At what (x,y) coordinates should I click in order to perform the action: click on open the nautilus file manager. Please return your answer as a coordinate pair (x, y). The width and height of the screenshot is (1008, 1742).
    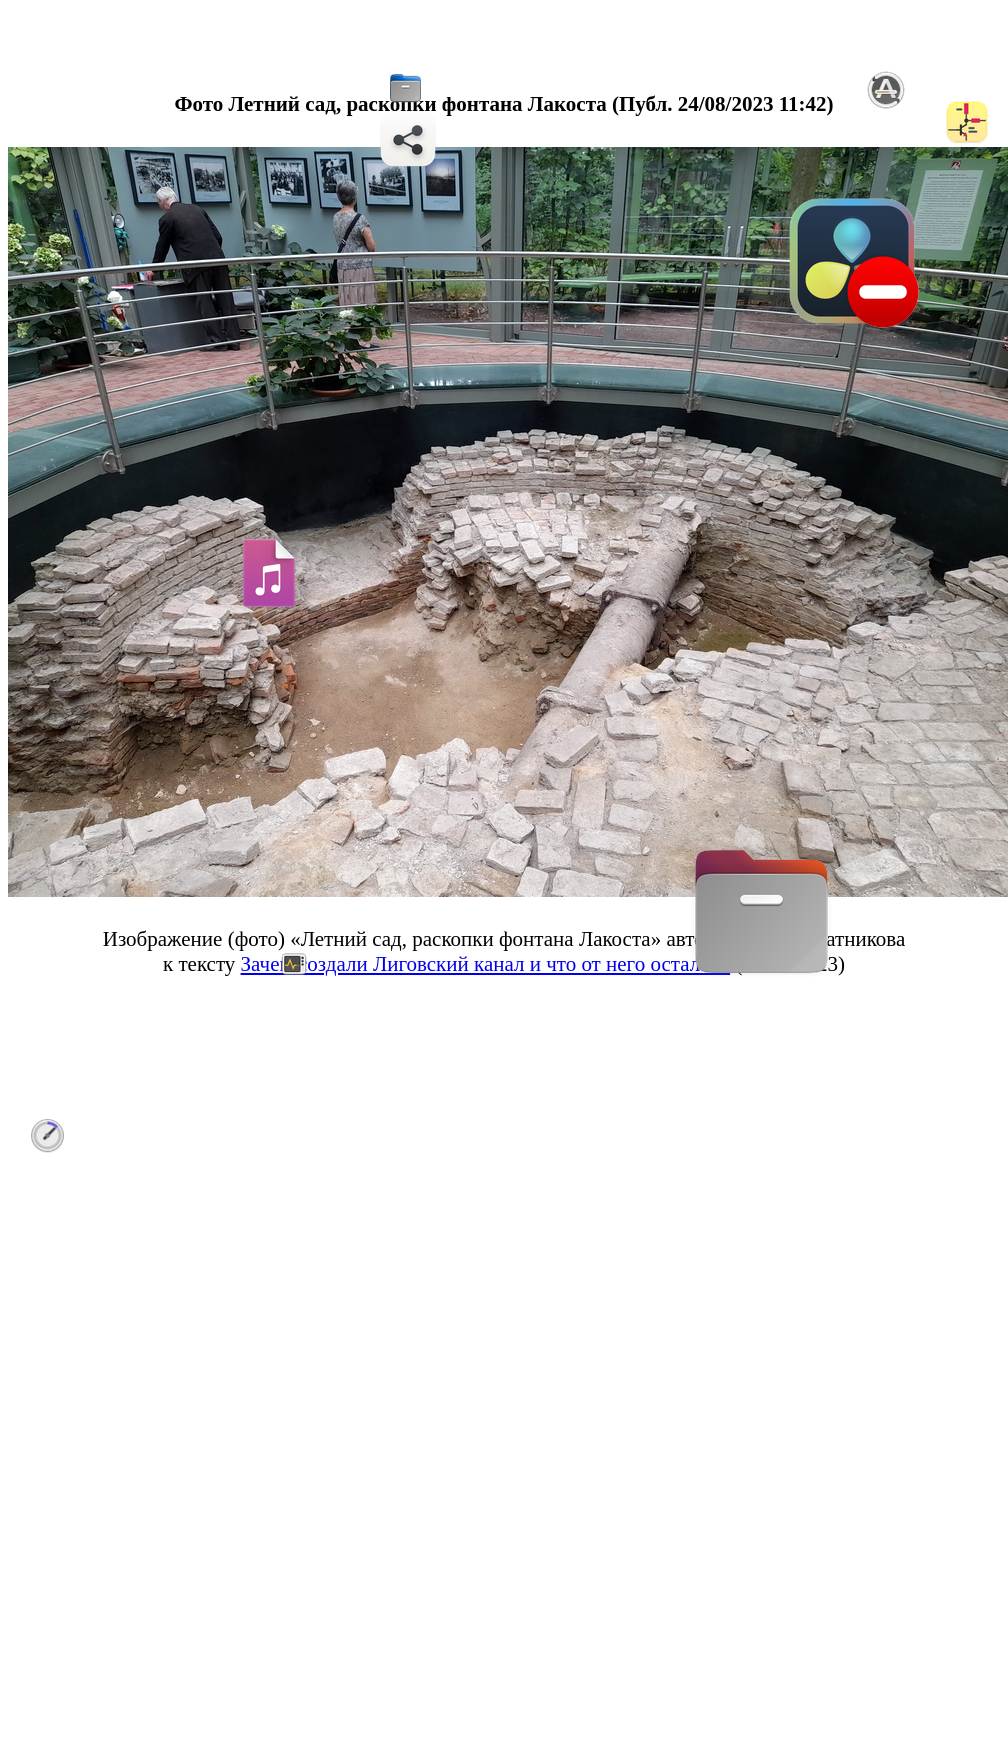
    Looking at the image, I should click on (761, 911).